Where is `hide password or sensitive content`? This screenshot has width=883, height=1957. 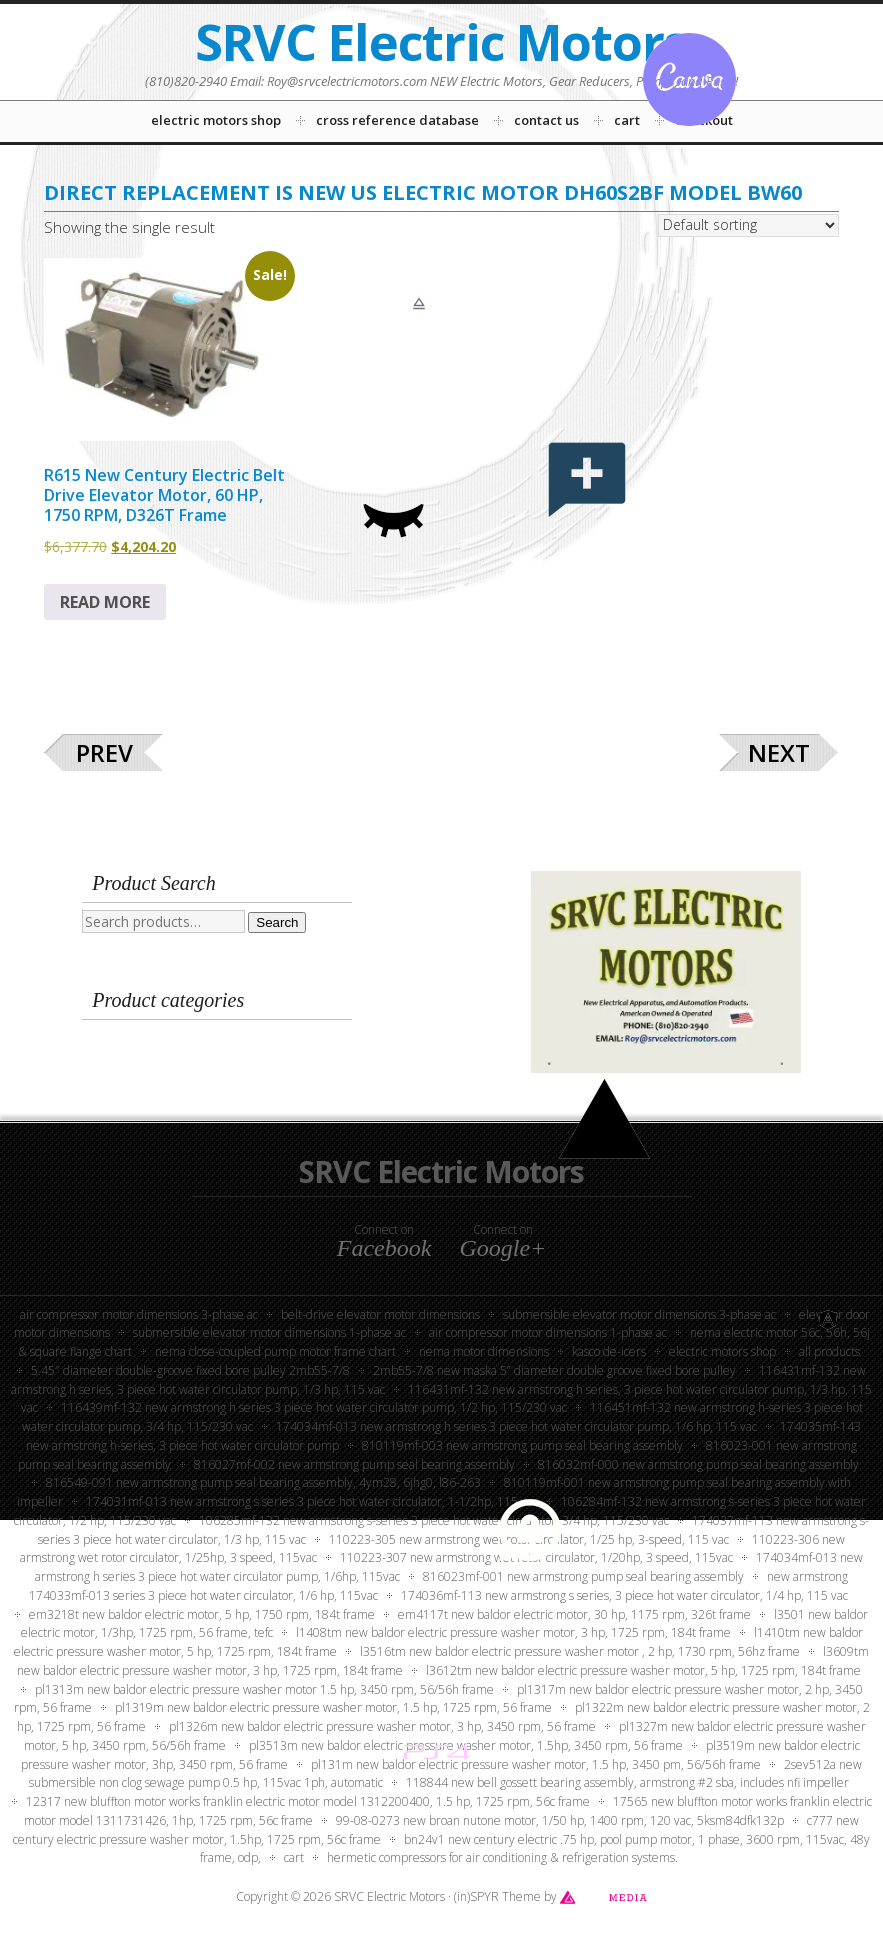
hide password or sensitive content is located at coordinates (393, 518).